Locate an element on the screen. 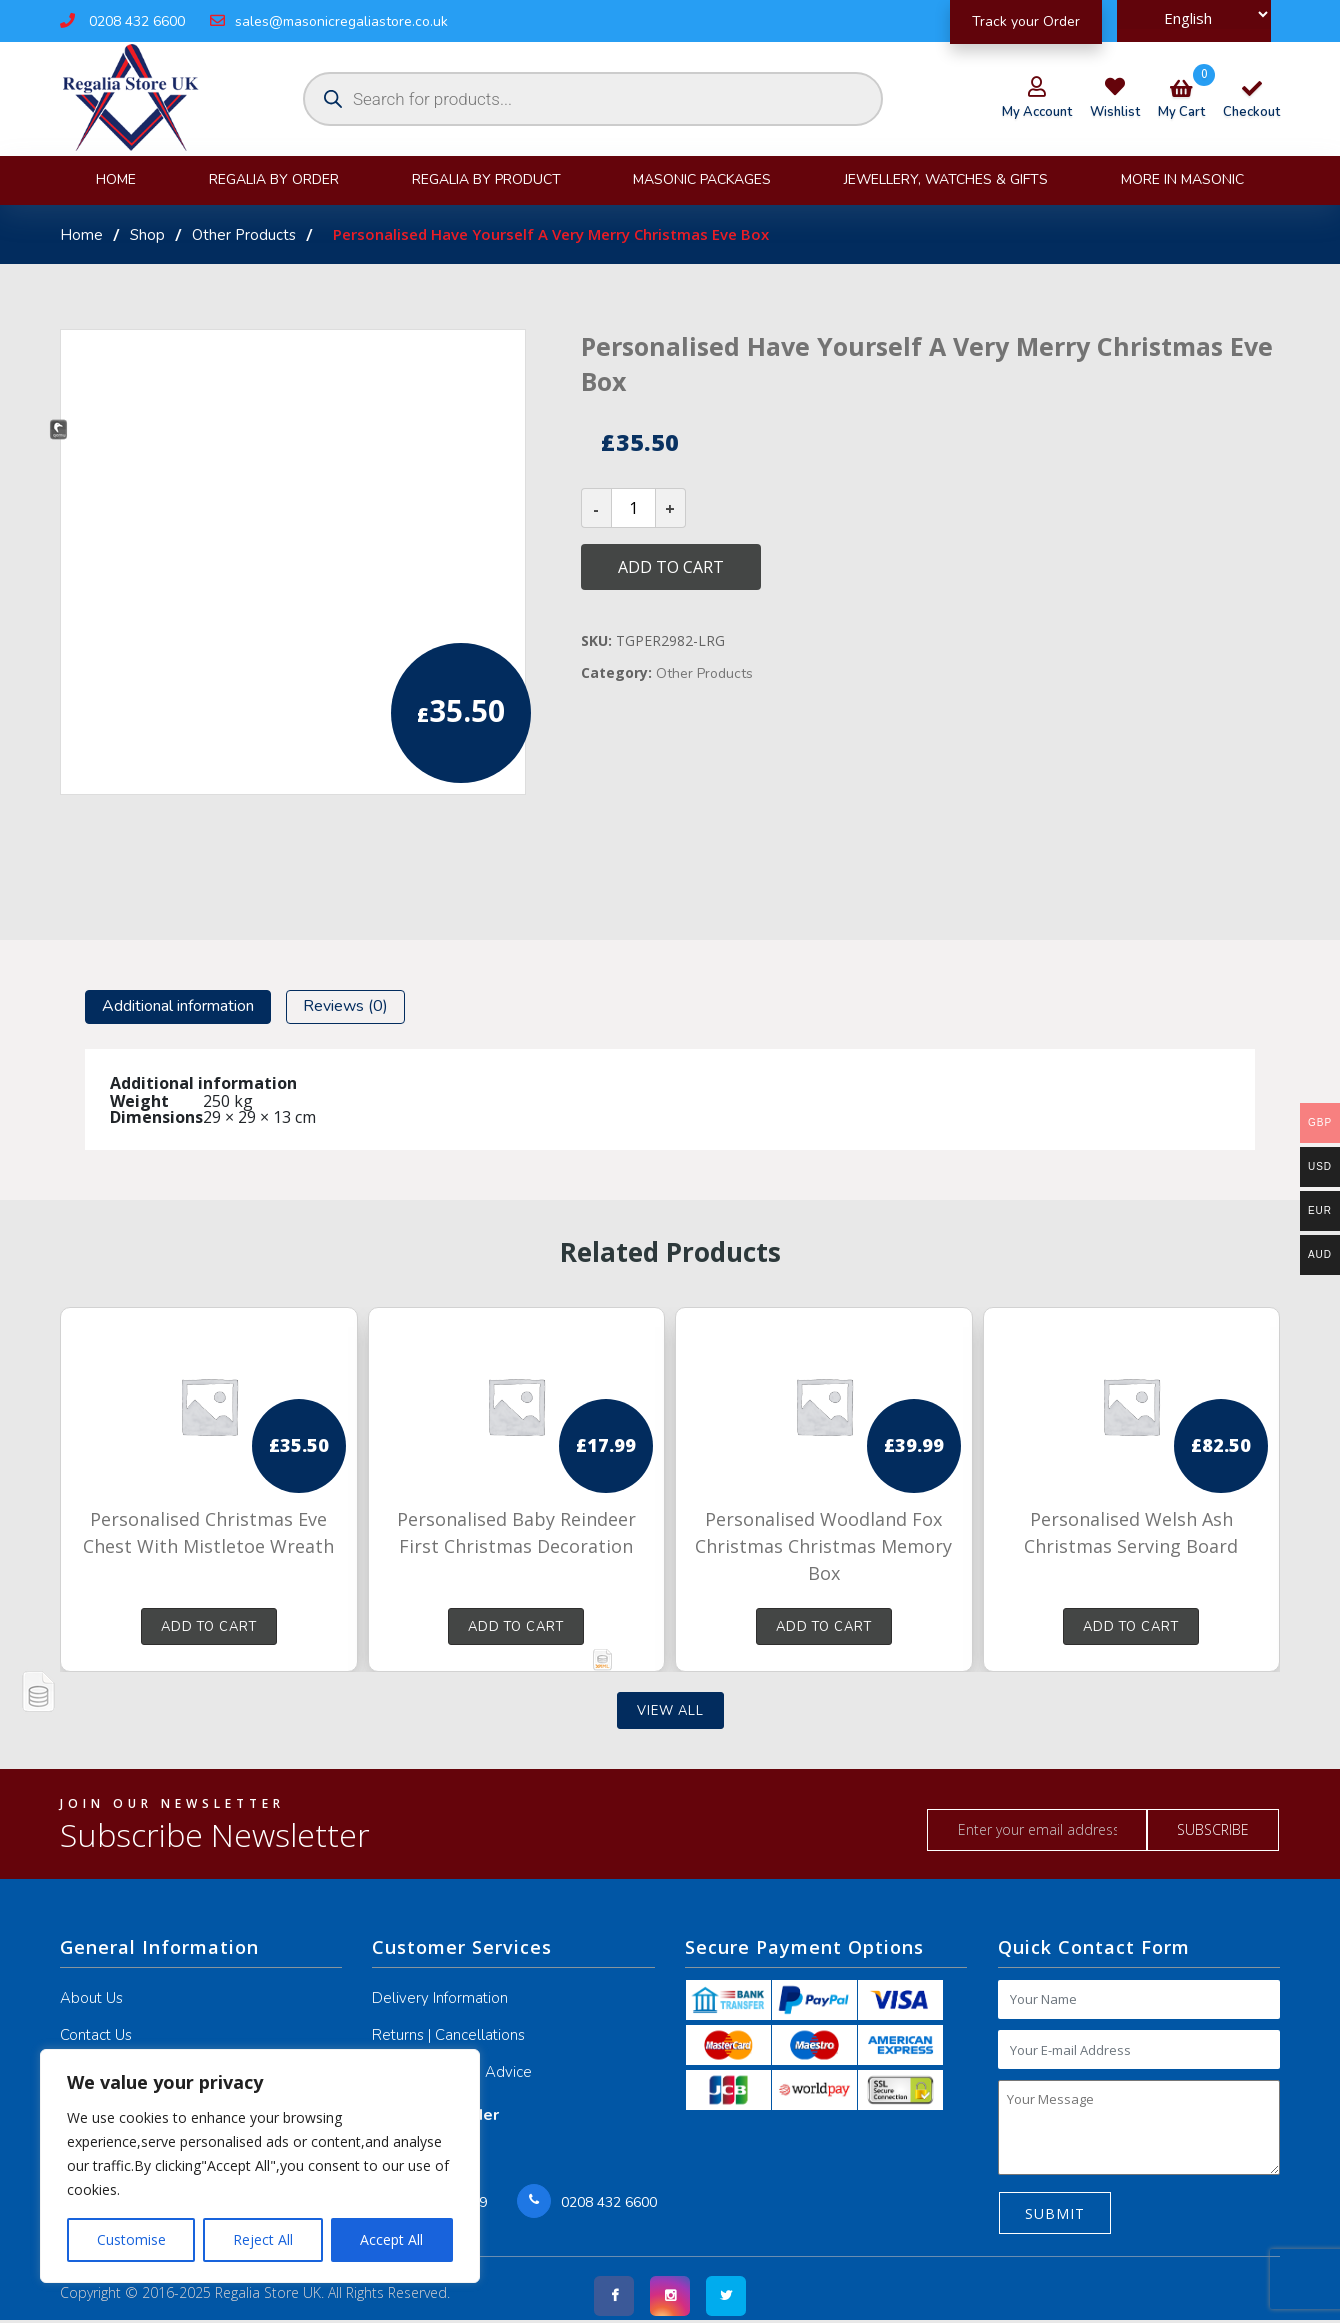  sql database file is located at coordinates (38, 1691).